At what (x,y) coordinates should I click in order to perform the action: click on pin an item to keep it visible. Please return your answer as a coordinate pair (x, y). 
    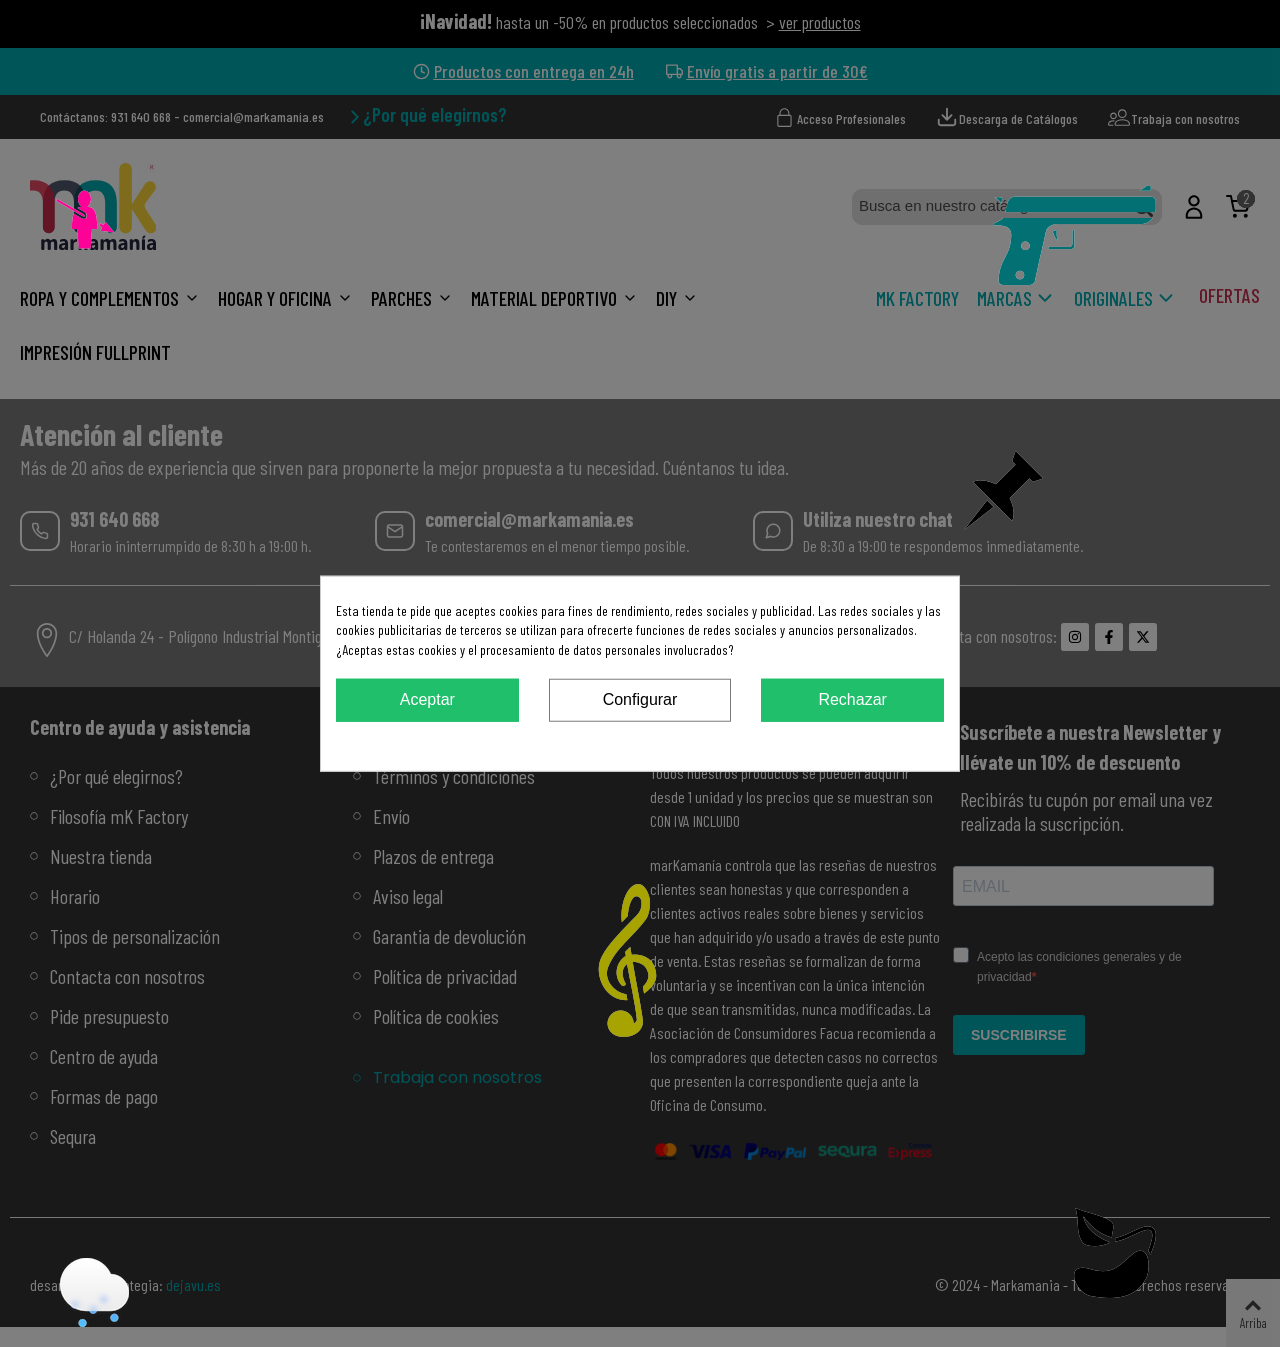
    Looking at the image, I should click on (1003, 490).